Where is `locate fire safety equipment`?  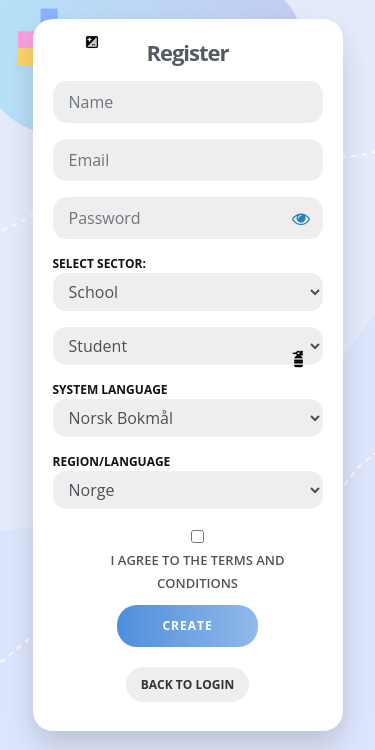
locate fire safety equipment is located at coordinates (298, 358).